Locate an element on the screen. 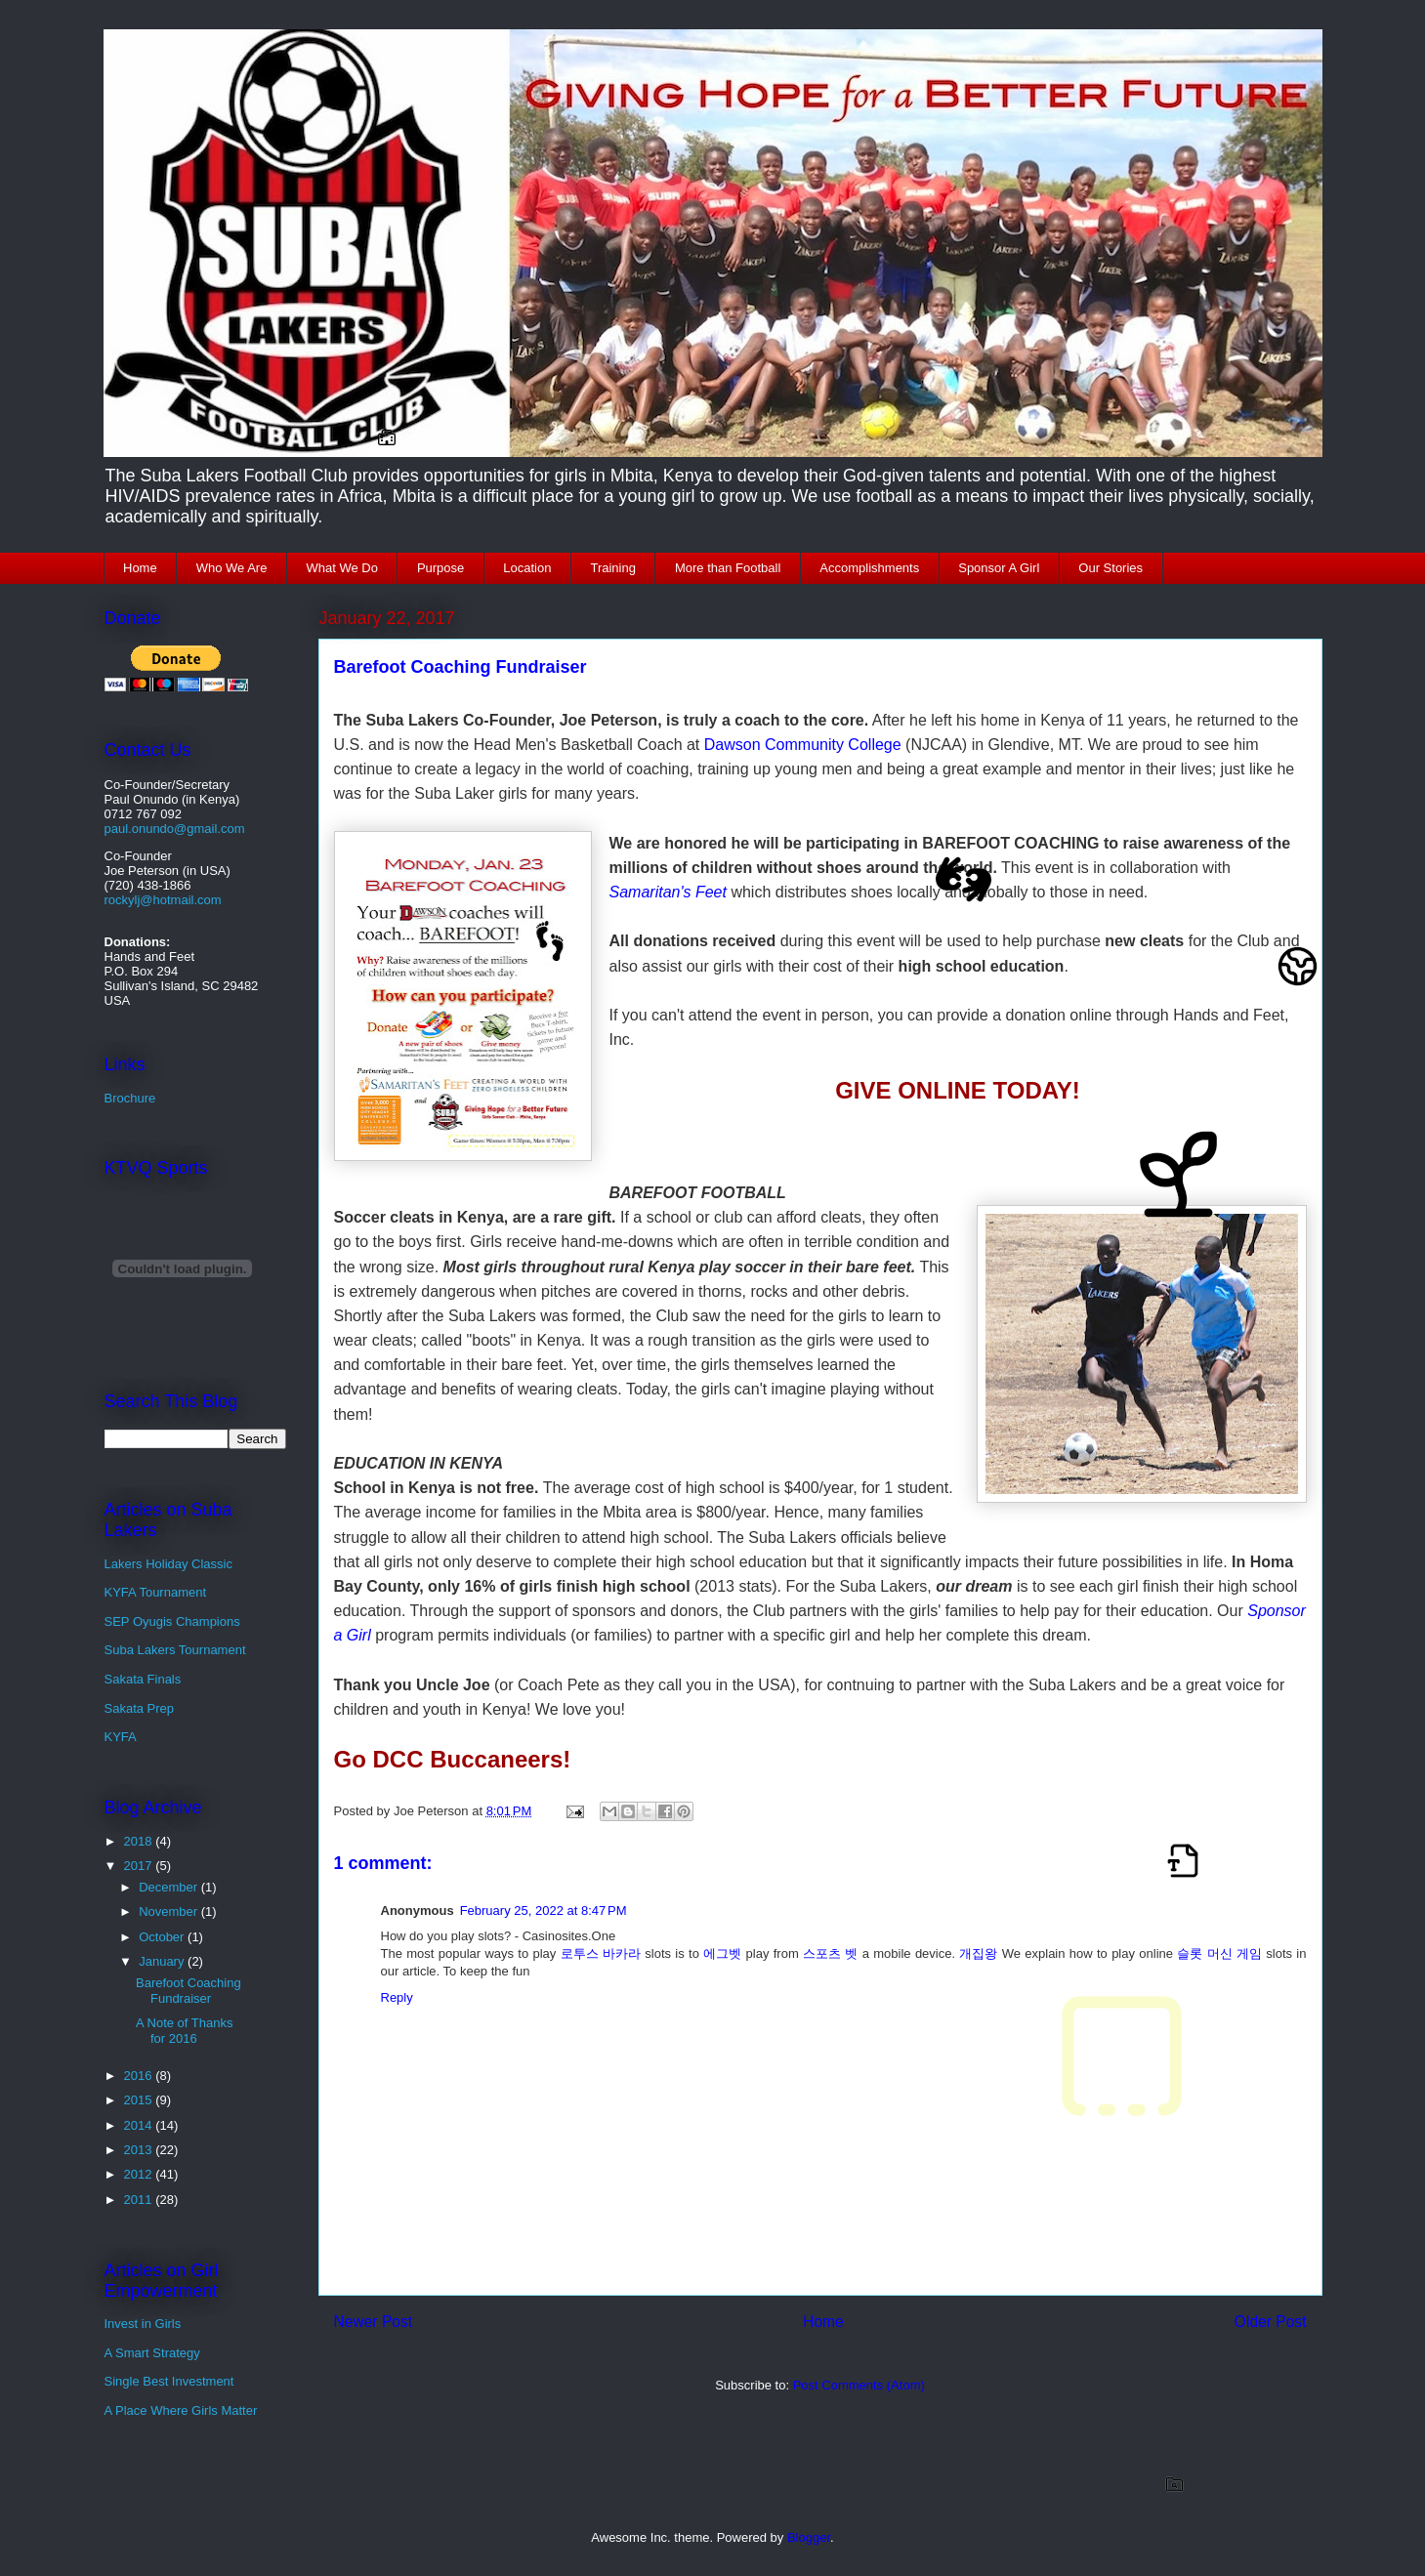  search within a folder is located at coordinates (1174, 2484).